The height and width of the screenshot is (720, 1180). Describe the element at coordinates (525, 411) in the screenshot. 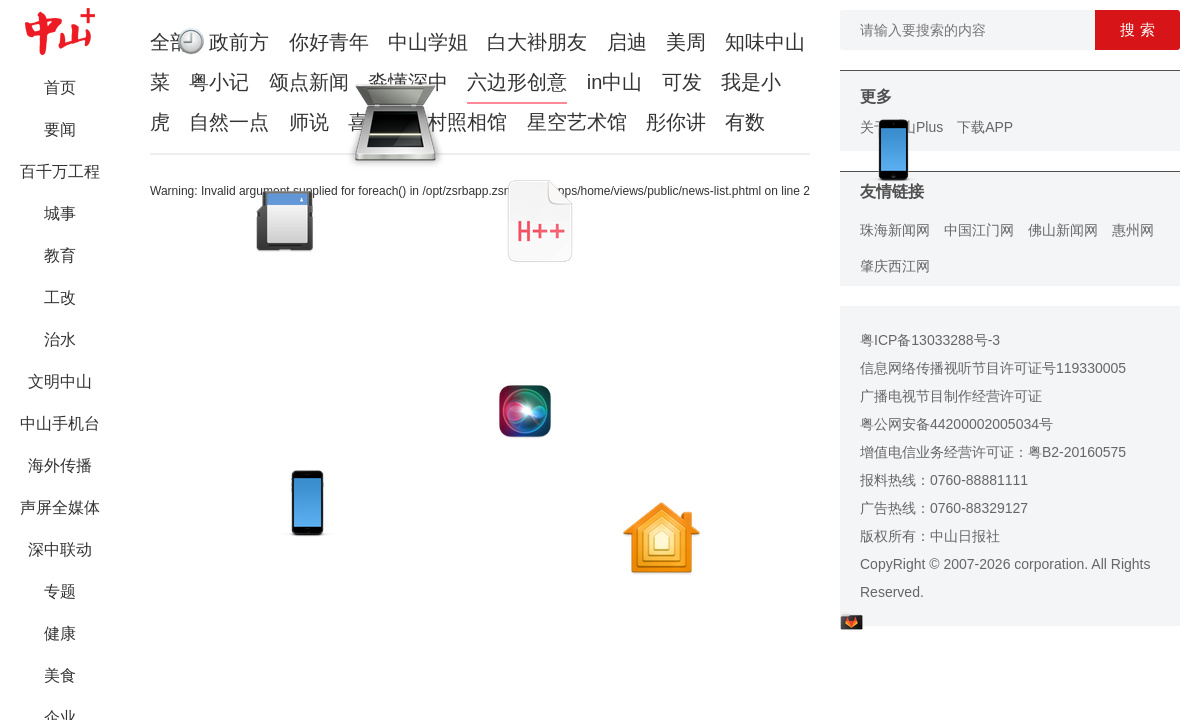

I see `activate siri voice assistant` at that location.